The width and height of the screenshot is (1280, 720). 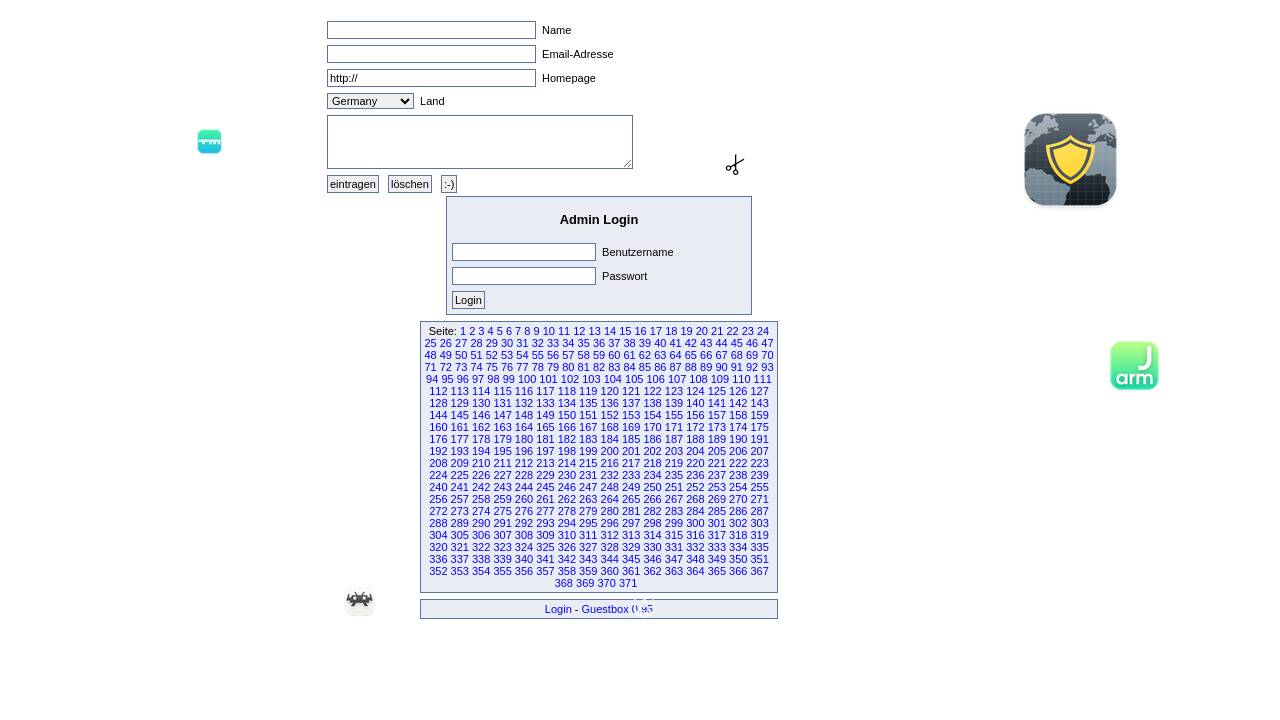 What do you see at coordinates (359, 599) in the screenshot?
I see `open retroarch emulator app` at bounding box center [359, 599].